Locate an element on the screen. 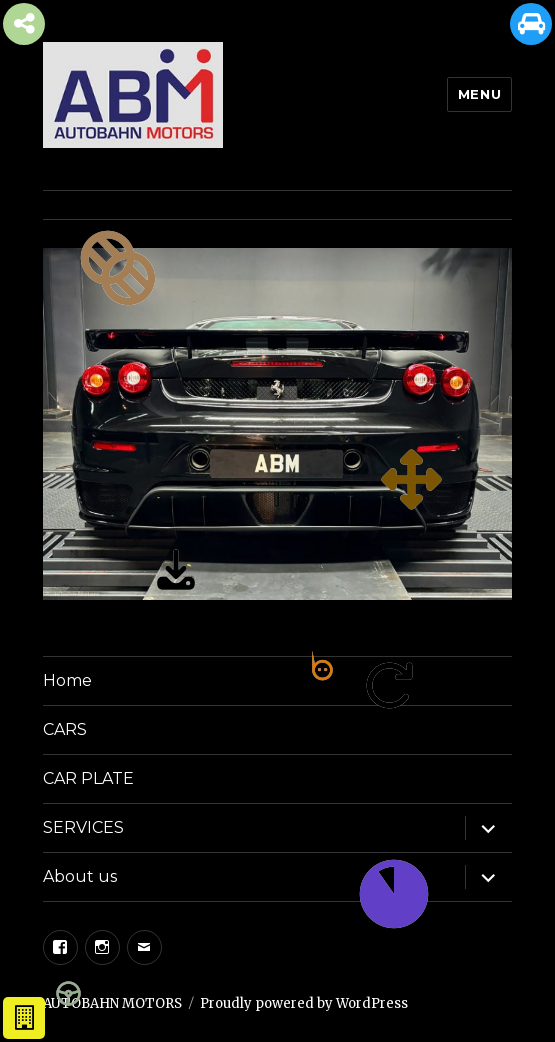 This screenshot has height=1042, width=555. exclude overlapping items from selection is located at coordinates (118, 268).